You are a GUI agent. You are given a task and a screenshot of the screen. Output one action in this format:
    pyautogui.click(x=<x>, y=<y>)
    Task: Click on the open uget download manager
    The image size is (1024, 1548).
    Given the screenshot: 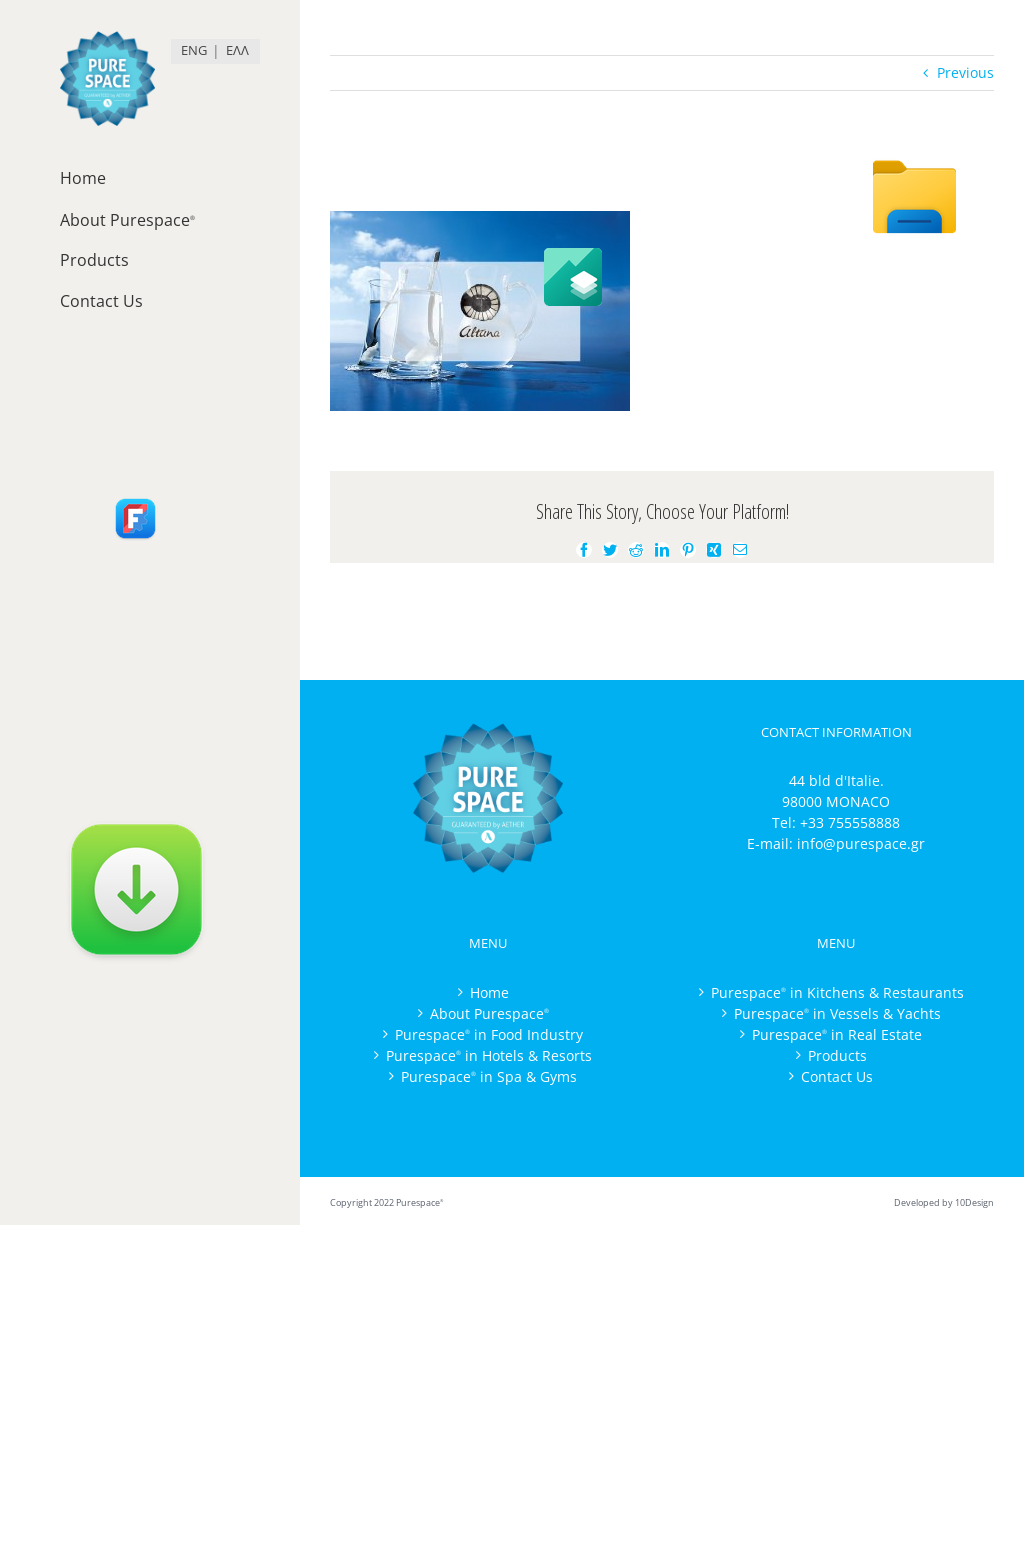 What is the action you would take?
    pyautogui.click(x=136, y=889)
    